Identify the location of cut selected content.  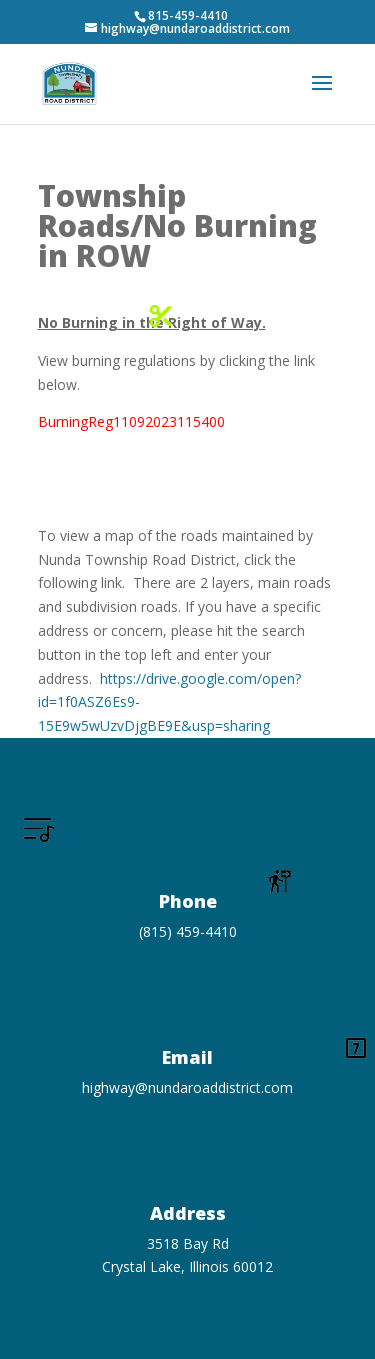
(161, 316).